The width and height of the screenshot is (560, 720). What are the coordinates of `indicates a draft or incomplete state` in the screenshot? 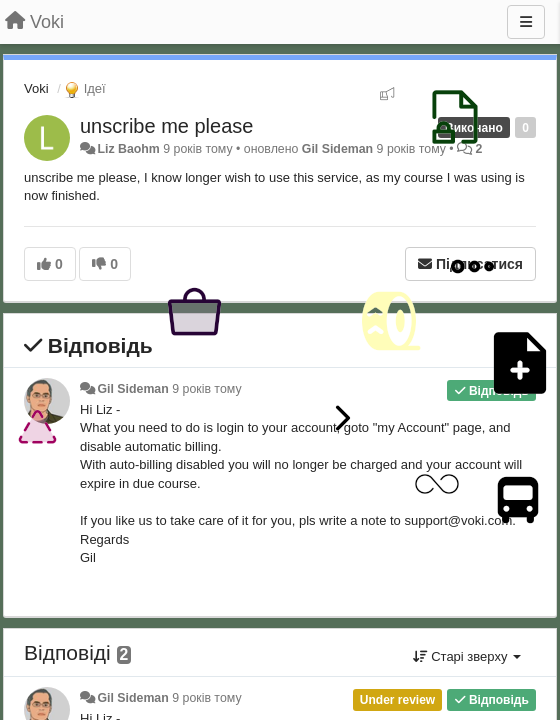 It's located at (37, 427).